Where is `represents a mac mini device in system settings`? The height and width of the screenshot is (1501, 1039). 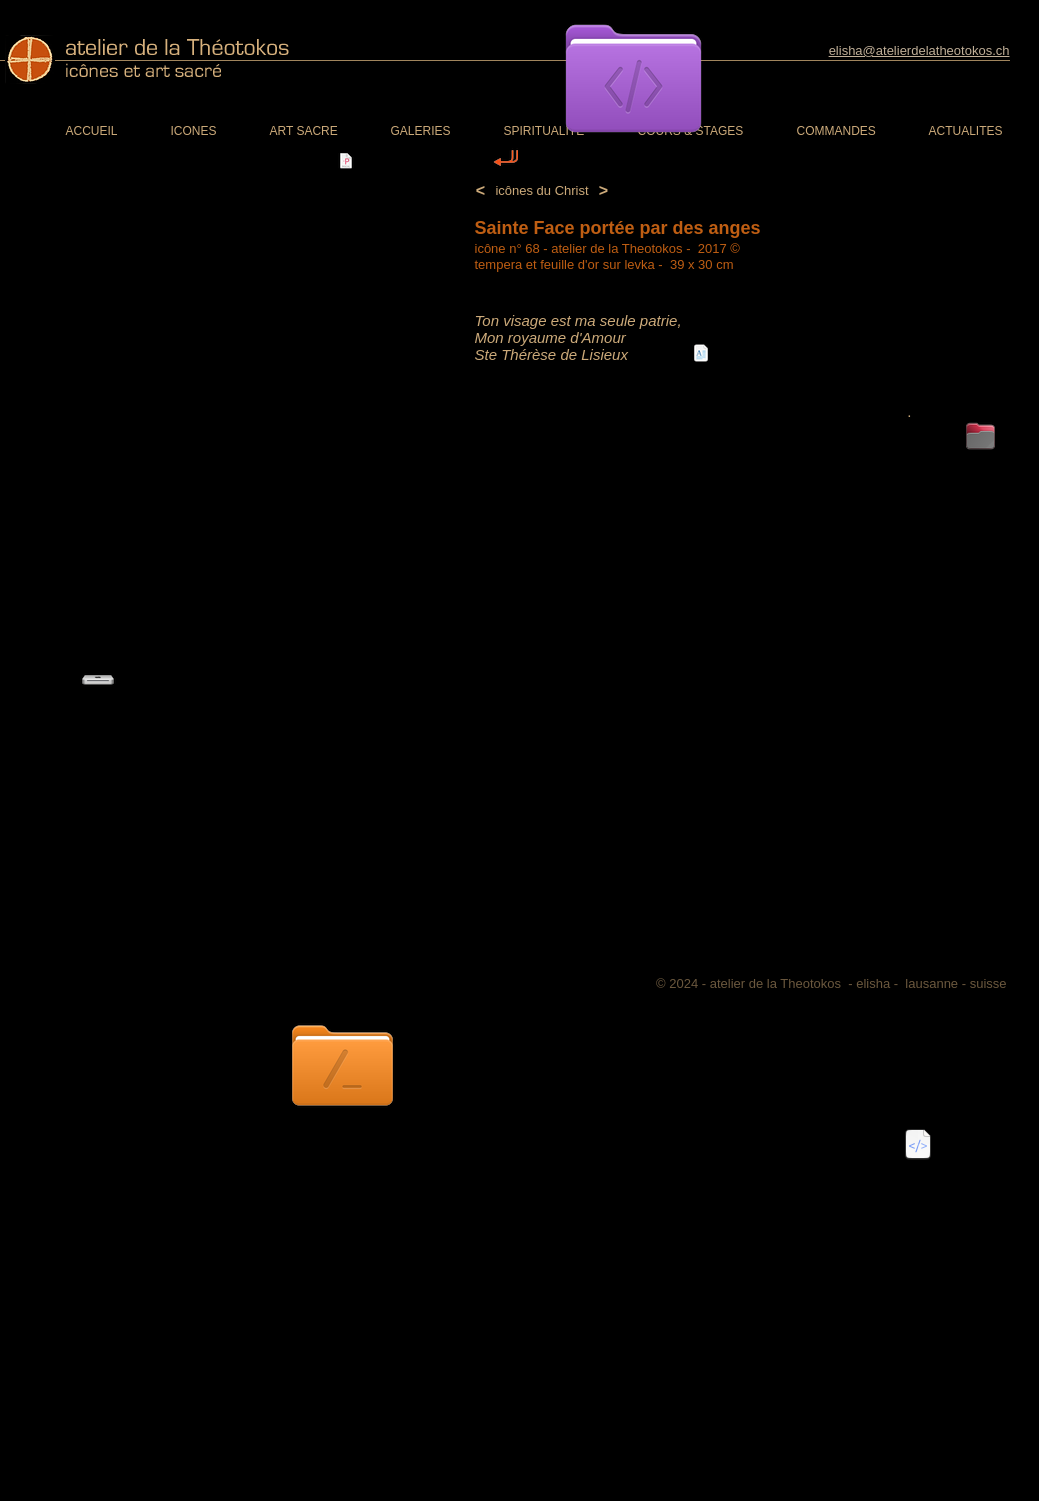 represents a mac mini device in system settings is located at coordinates (98, 675).